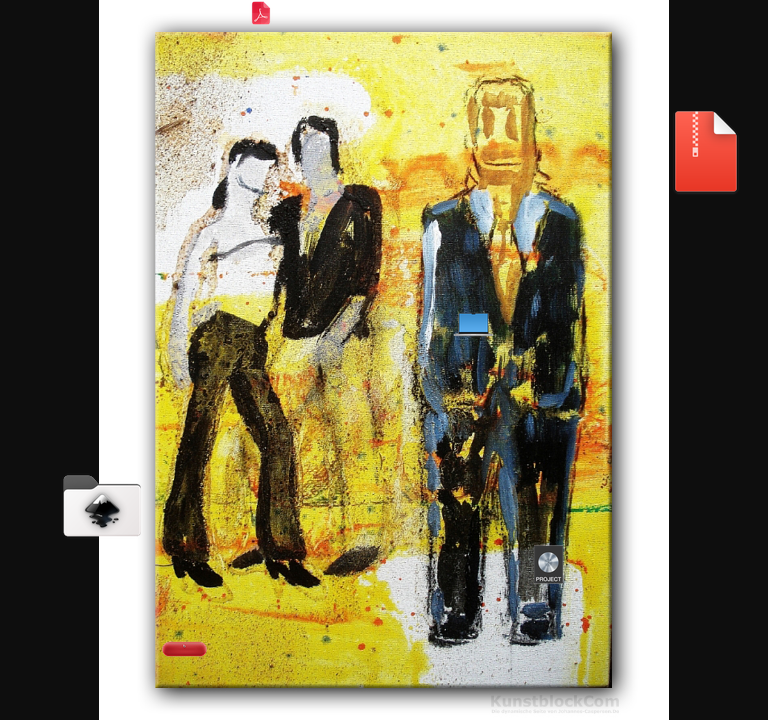  Describe the element at coordinates (548, 565) in the screenshot. I see `open a Logic Pro project file in GarageBand` at that location.